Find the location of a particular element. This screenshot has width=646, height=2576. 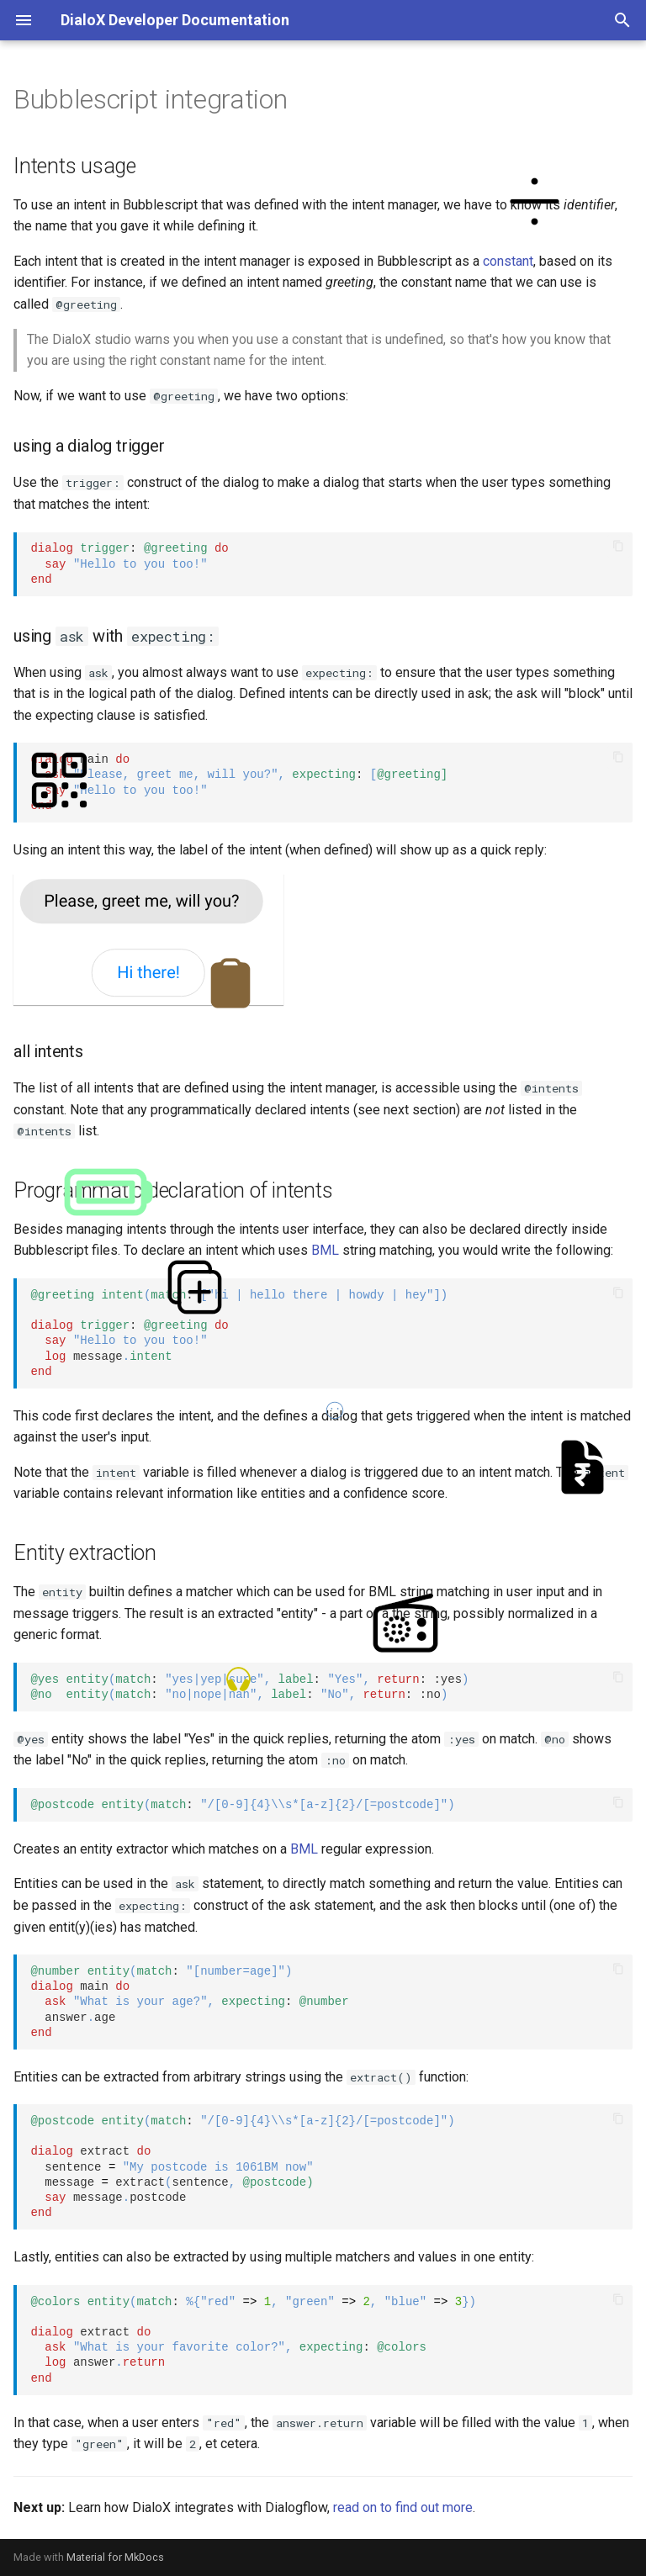

copy content to clipboard is located at coordinates (230, 983).